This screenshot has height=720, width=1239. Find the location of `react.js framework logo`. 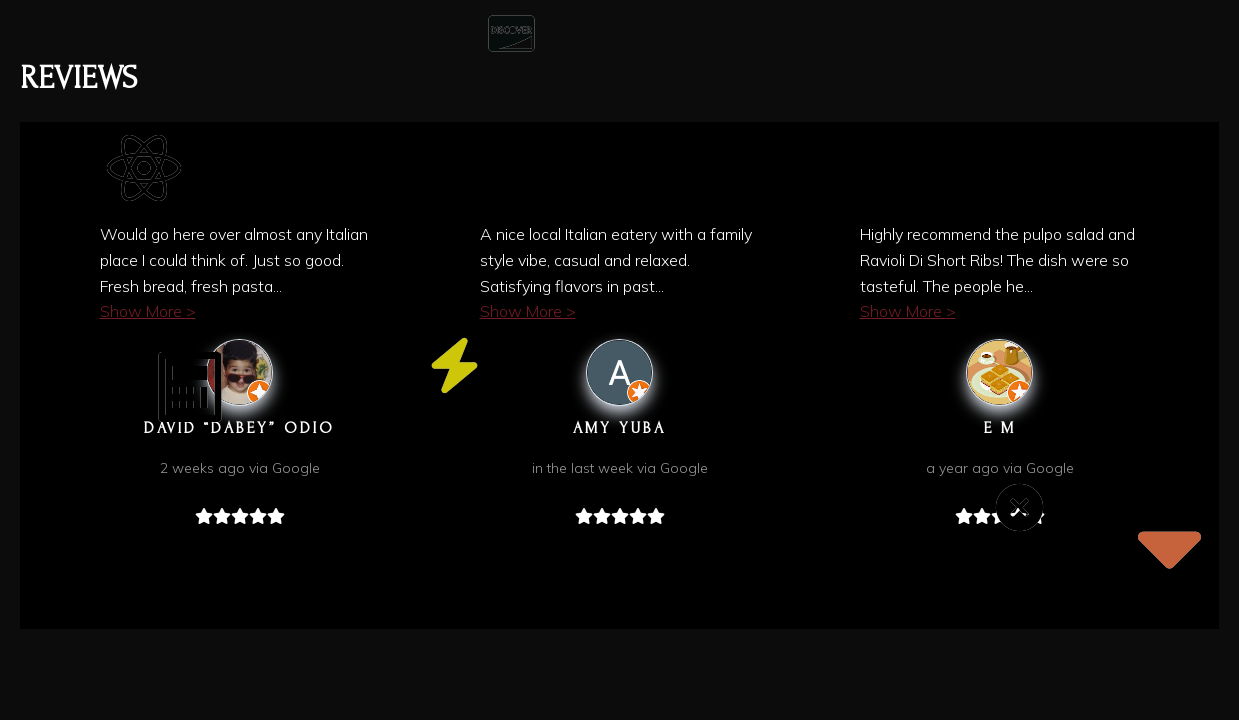

react.js framework logo is located at coordinates (144, 168).